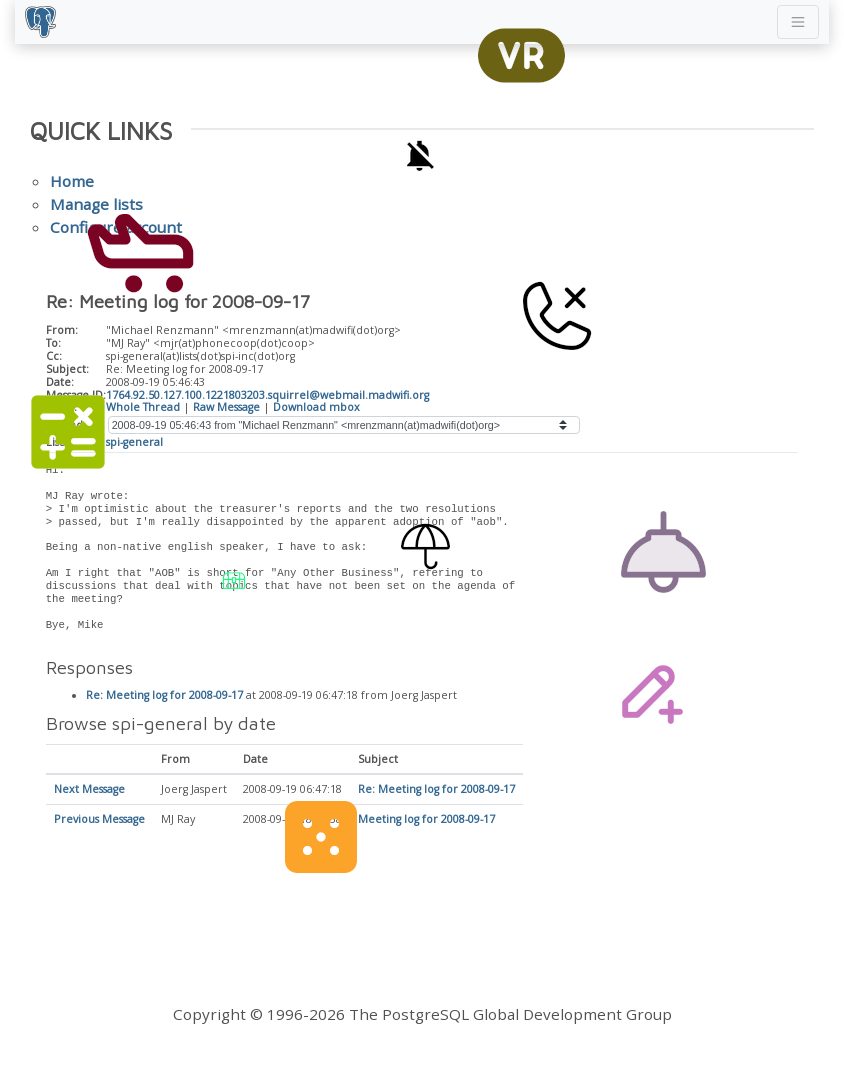 Image resolution: width=844 pixels, height=1066 pixels. I want to click on create a new note or document, so click(649, 690).